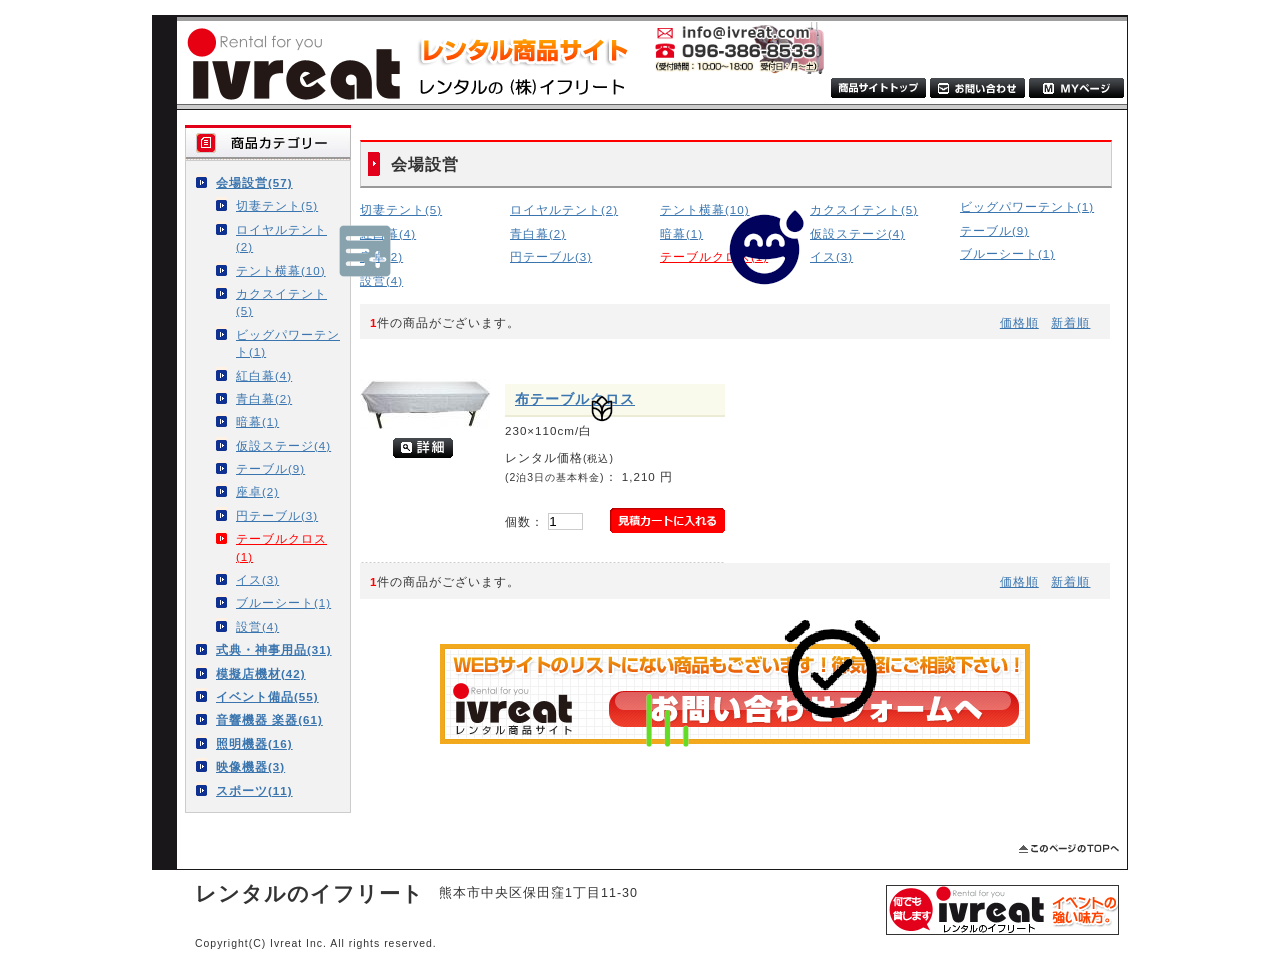 This screenshot has width=1280, height=967. Describe the element at coordinates (365, 251) in the screenshot. I see `add a new item to the list` at that location.